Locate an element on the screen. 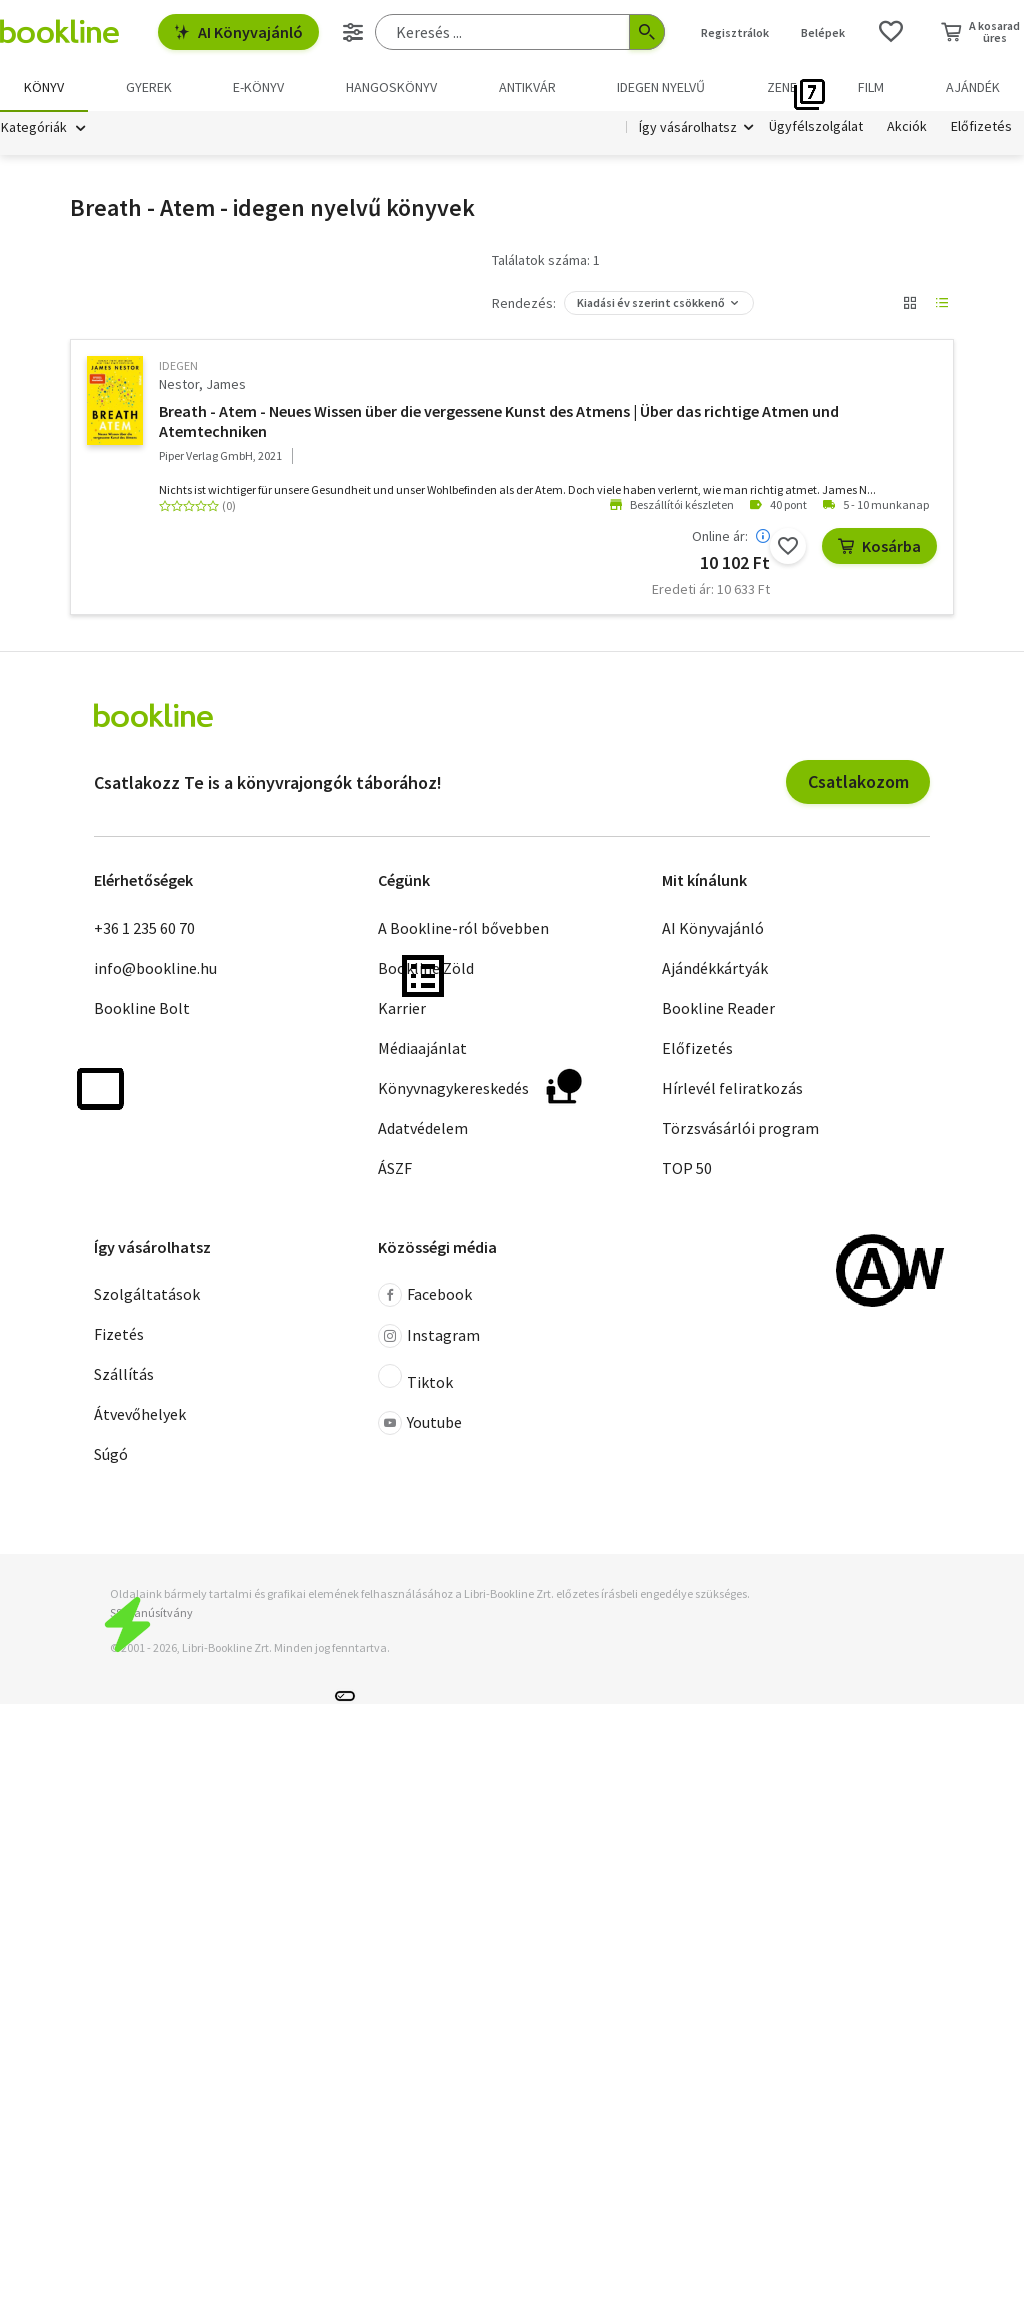 This screenshot has height=2300, width=1024. indicates fast or instant action is located at coordinates (127, 1624).